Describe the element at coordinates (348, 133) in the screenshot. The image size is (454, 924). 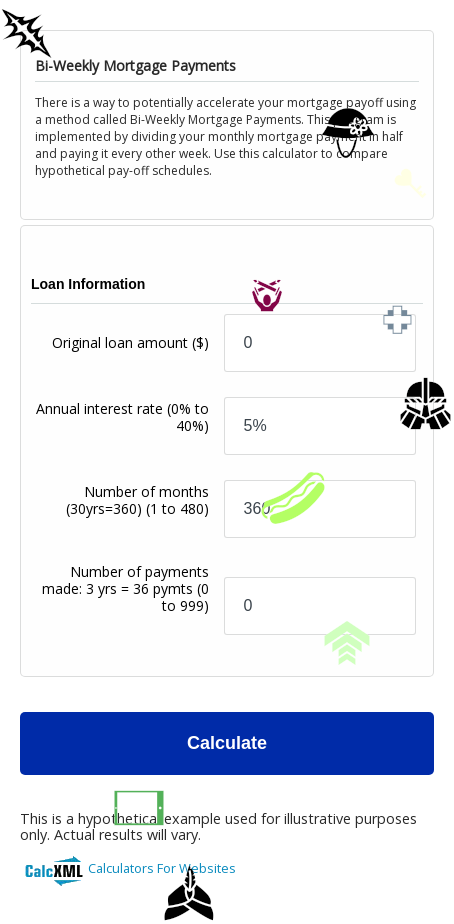
I see `select a flower hat accessory for your character` at that location.